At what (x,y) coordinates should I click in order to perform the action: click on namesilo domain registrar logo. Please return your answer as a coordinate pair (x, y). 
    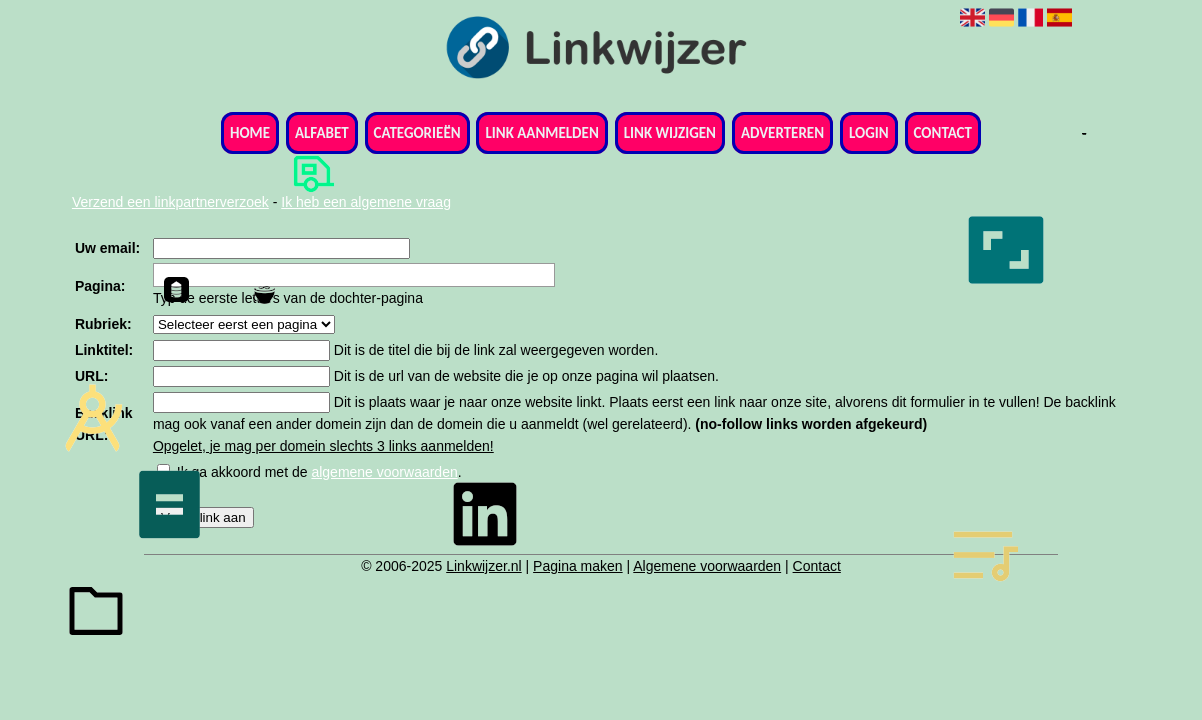
    Looking at the image, I should click on (176, 289).